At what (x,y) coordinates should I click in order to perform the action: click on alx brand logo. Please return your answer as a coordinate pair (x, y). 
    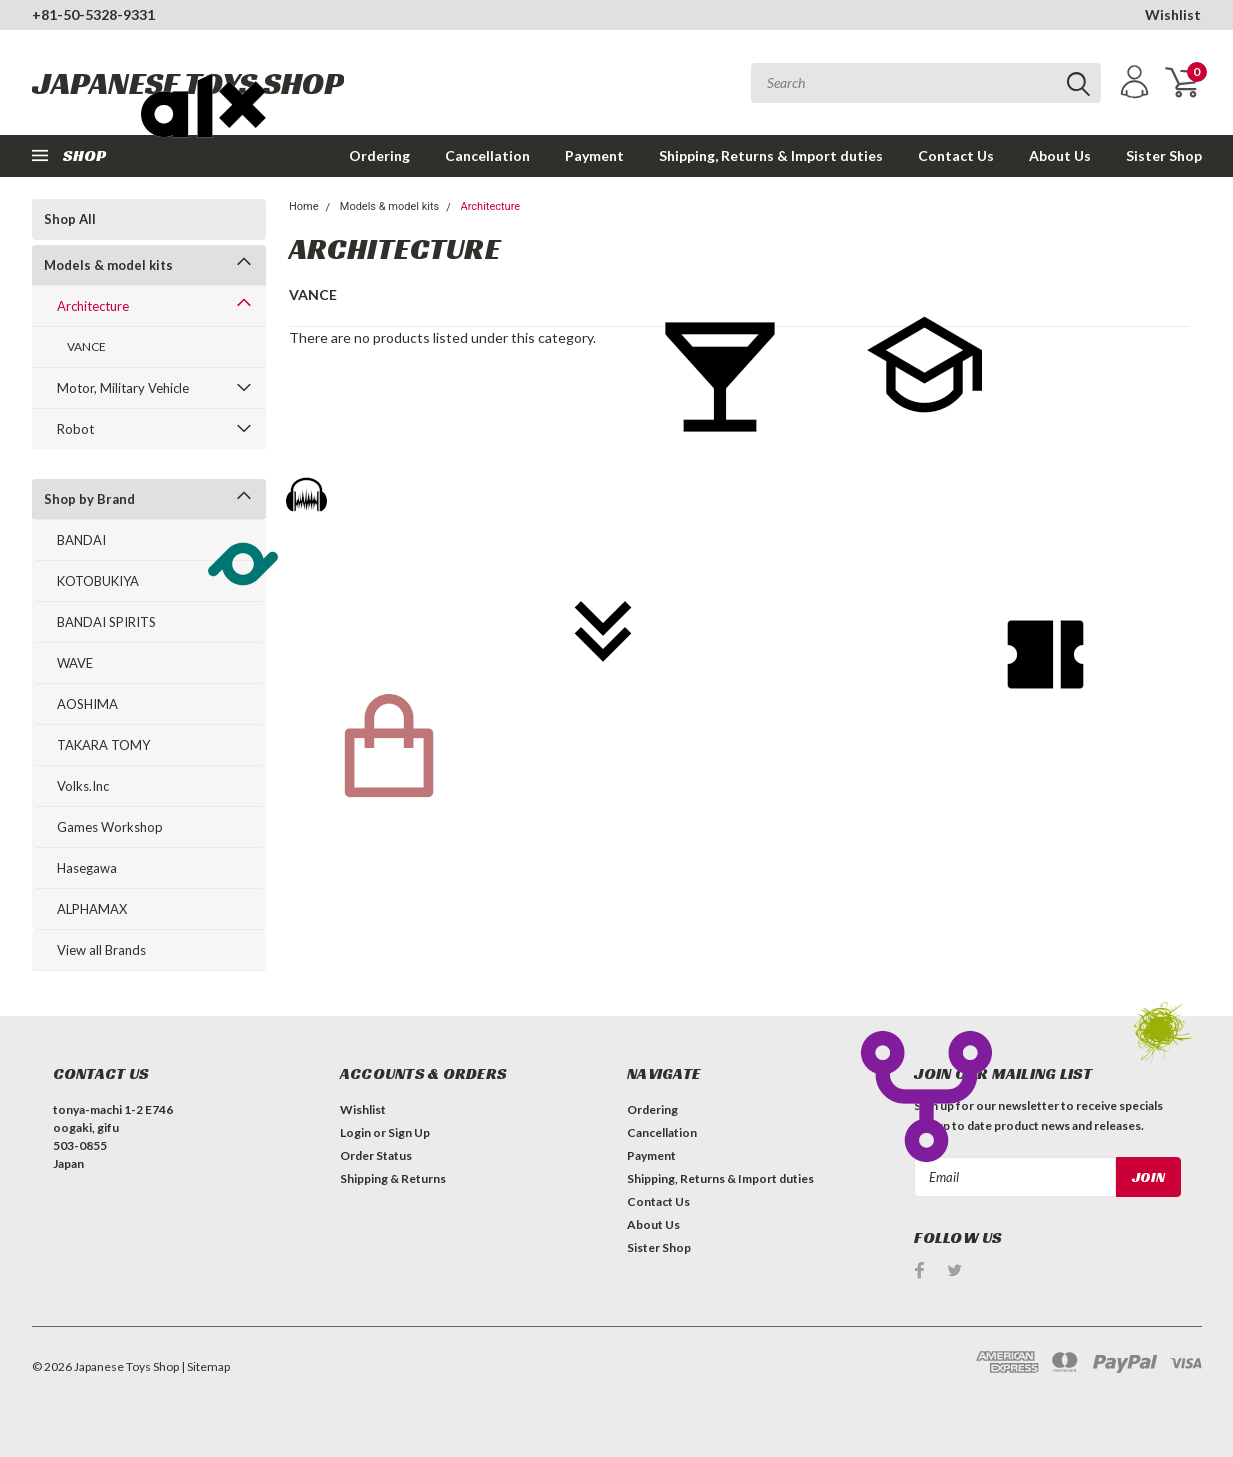
    Looking at the image, I should click on (203, 105).